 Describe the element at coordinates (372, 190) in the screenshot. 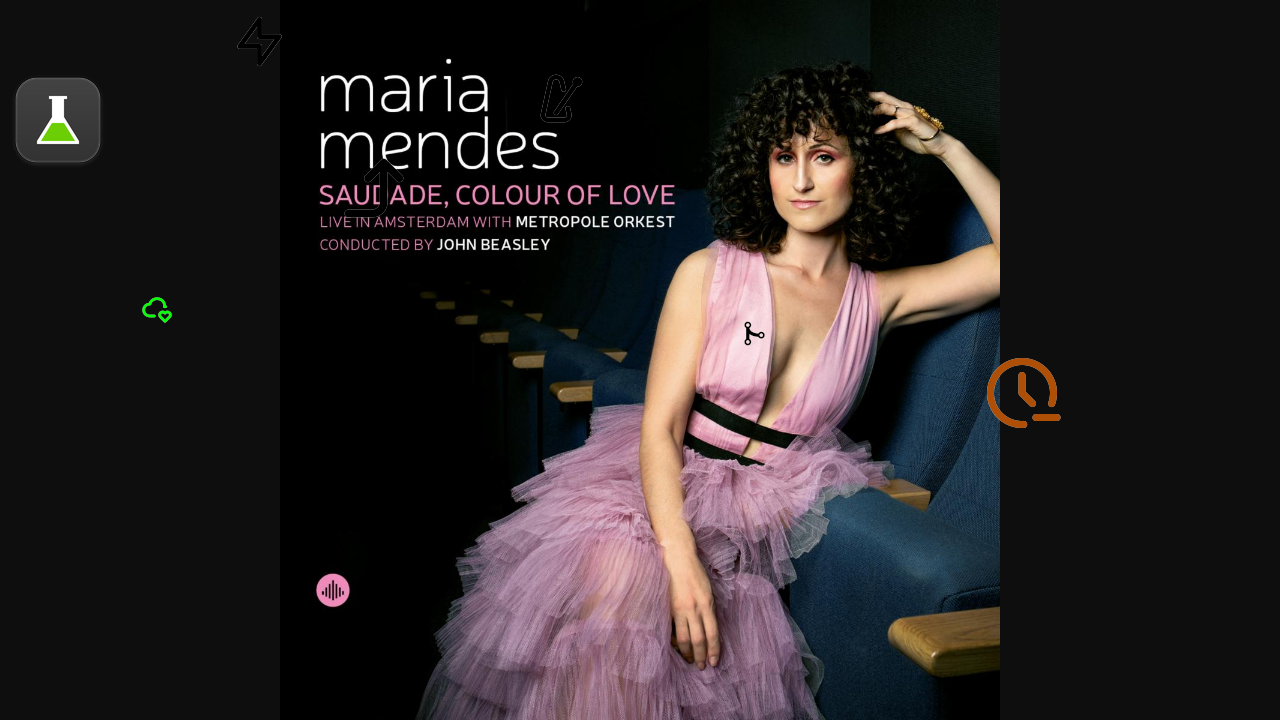

I see `navigate forward and up in a menu hierarchy` at that location.